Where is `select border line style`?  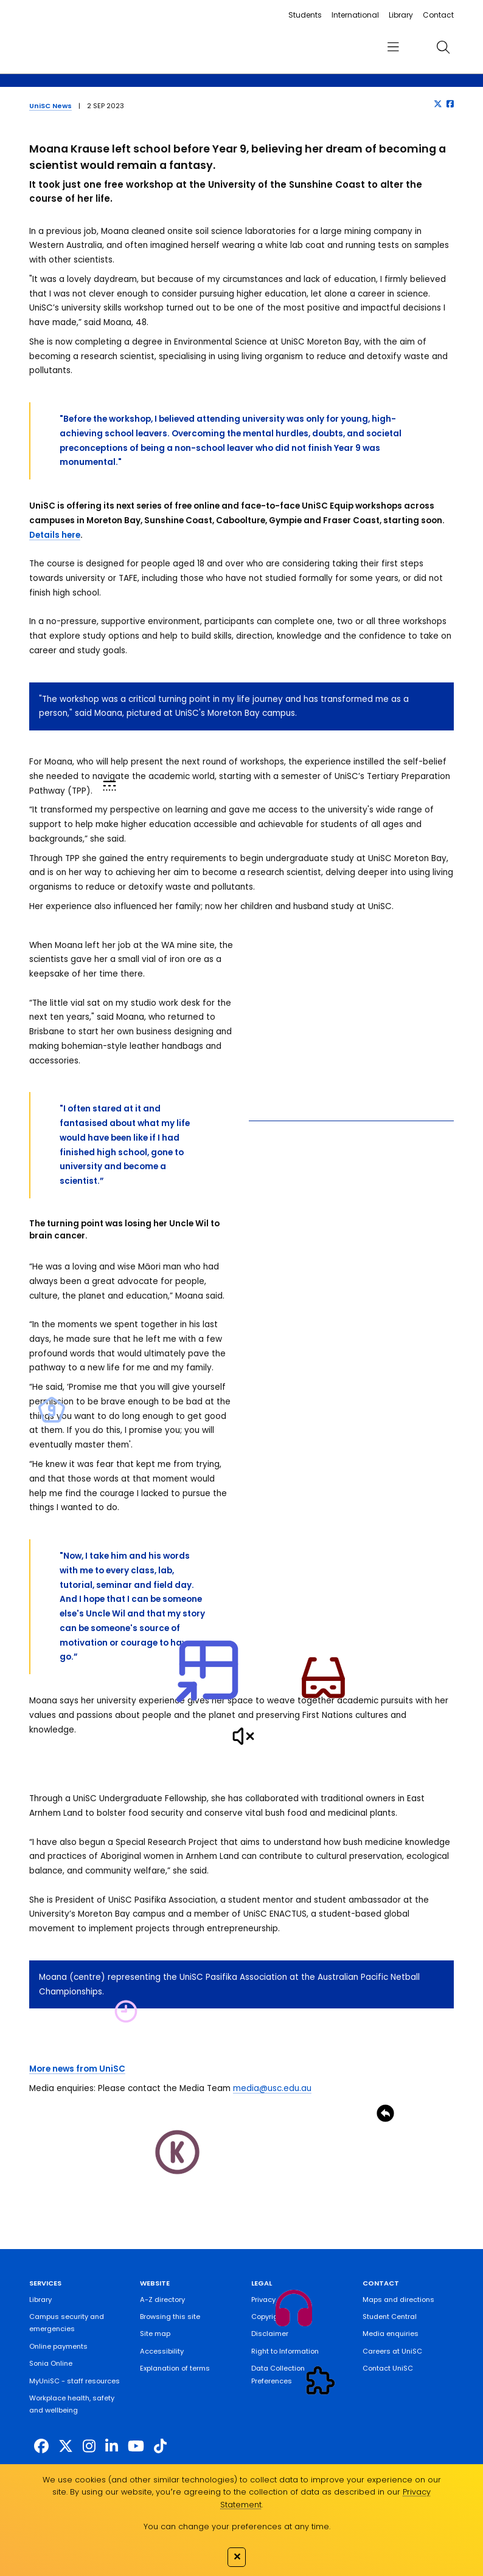 select border line style is located at coordinates (109, 786).